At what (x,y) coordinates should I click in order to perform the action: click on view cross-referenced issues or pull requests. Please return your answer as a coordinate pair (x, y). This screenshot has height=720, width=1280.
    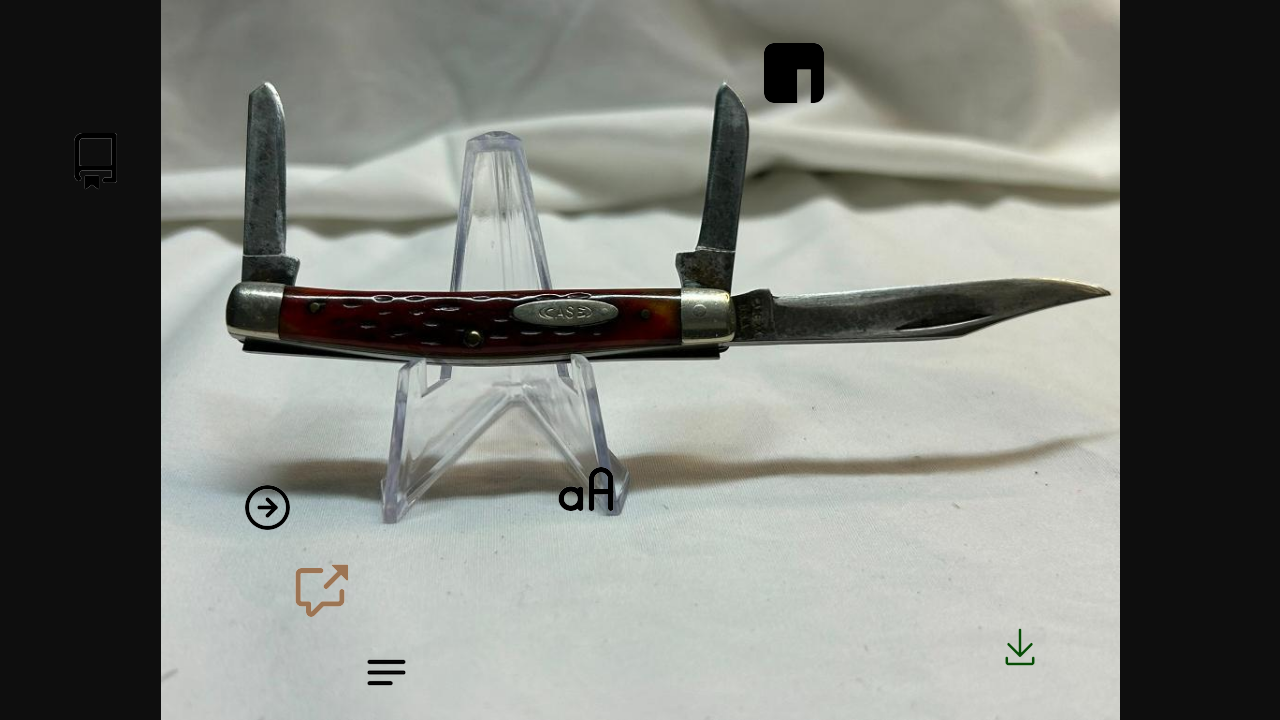
    Looking at the image, I should click on (320, 589).